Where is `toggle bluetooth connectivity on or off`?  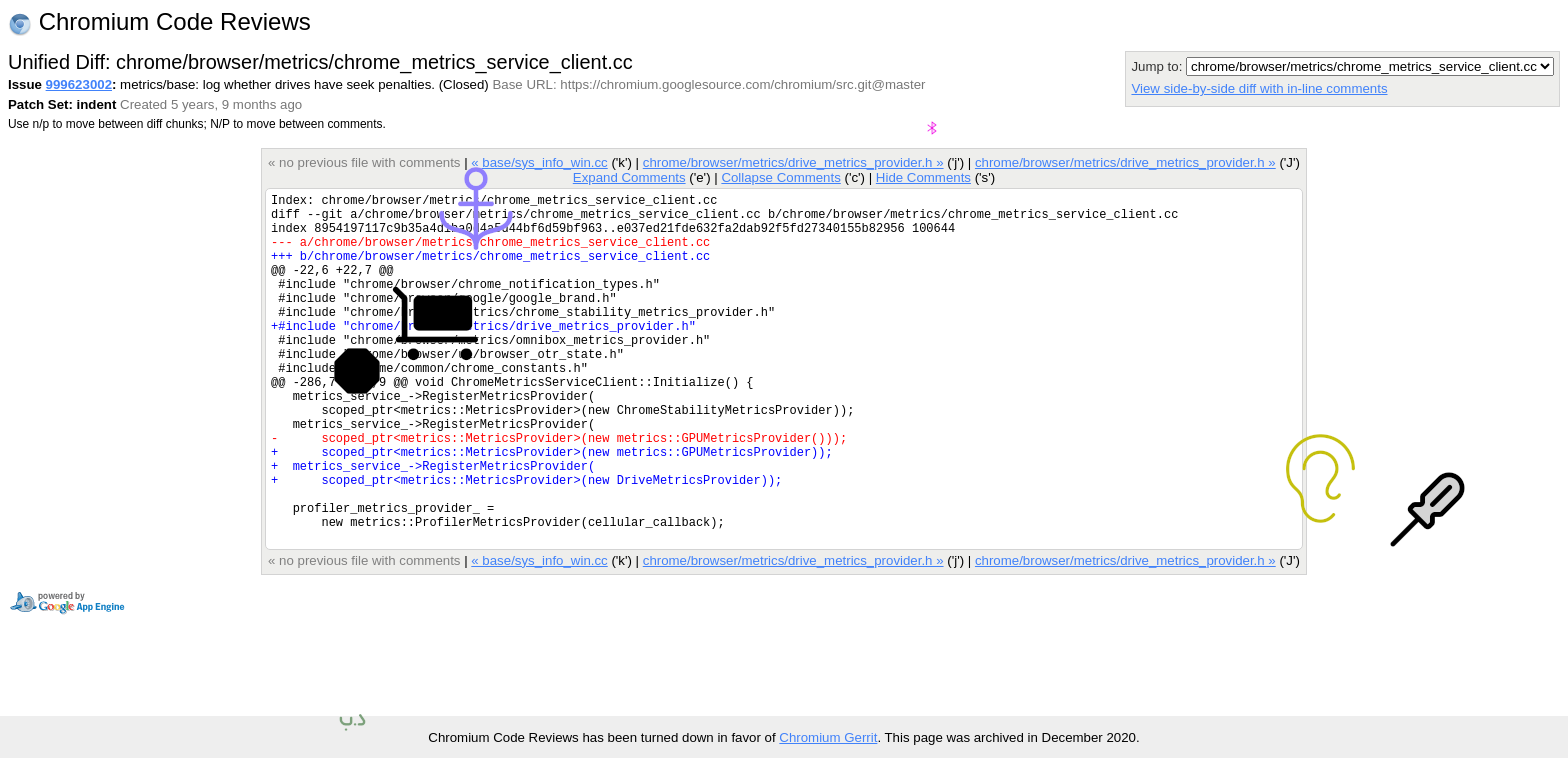 toggle bluetooth connectivity on or off is located at coordinates (932, 128).